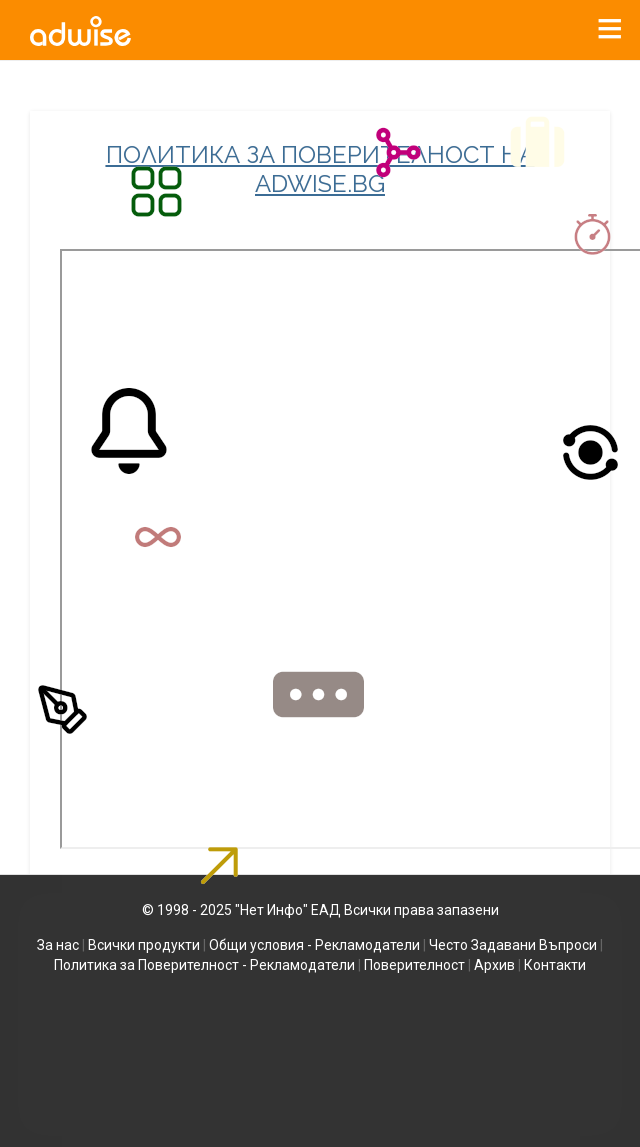  Describe the element at coordinates (218, 867) in the screenshot. I see `open link in new tab or window` at that location.